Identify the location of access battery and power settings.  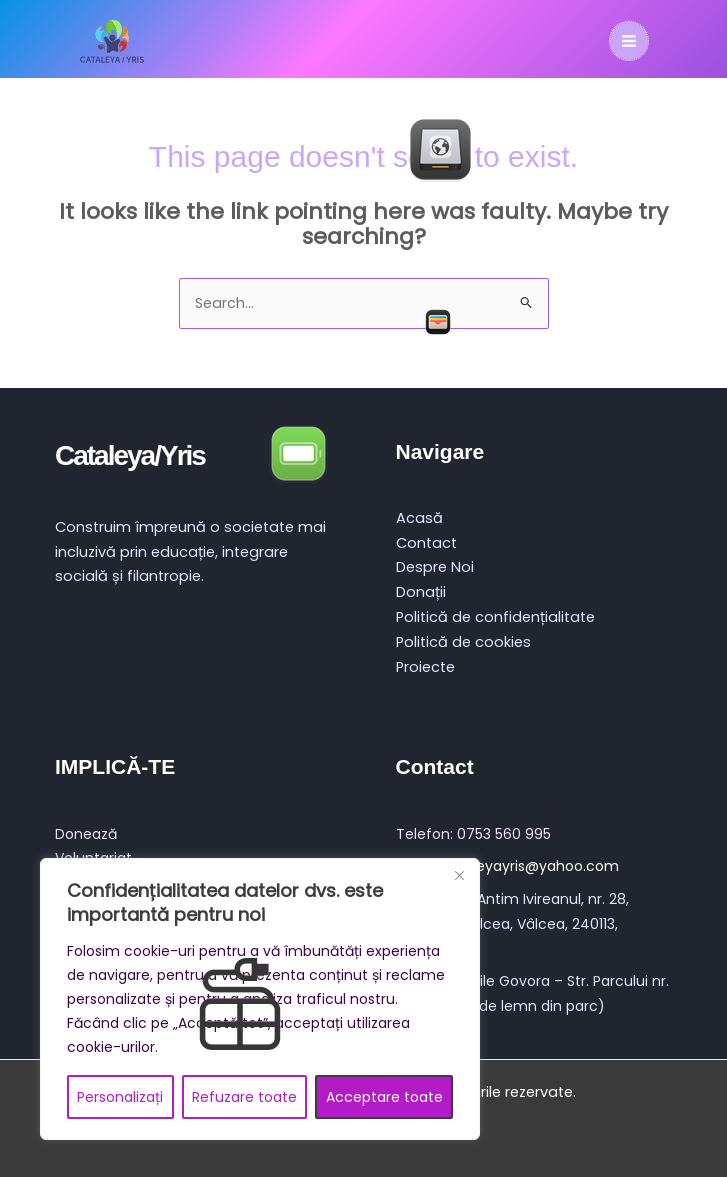
(298, 454).